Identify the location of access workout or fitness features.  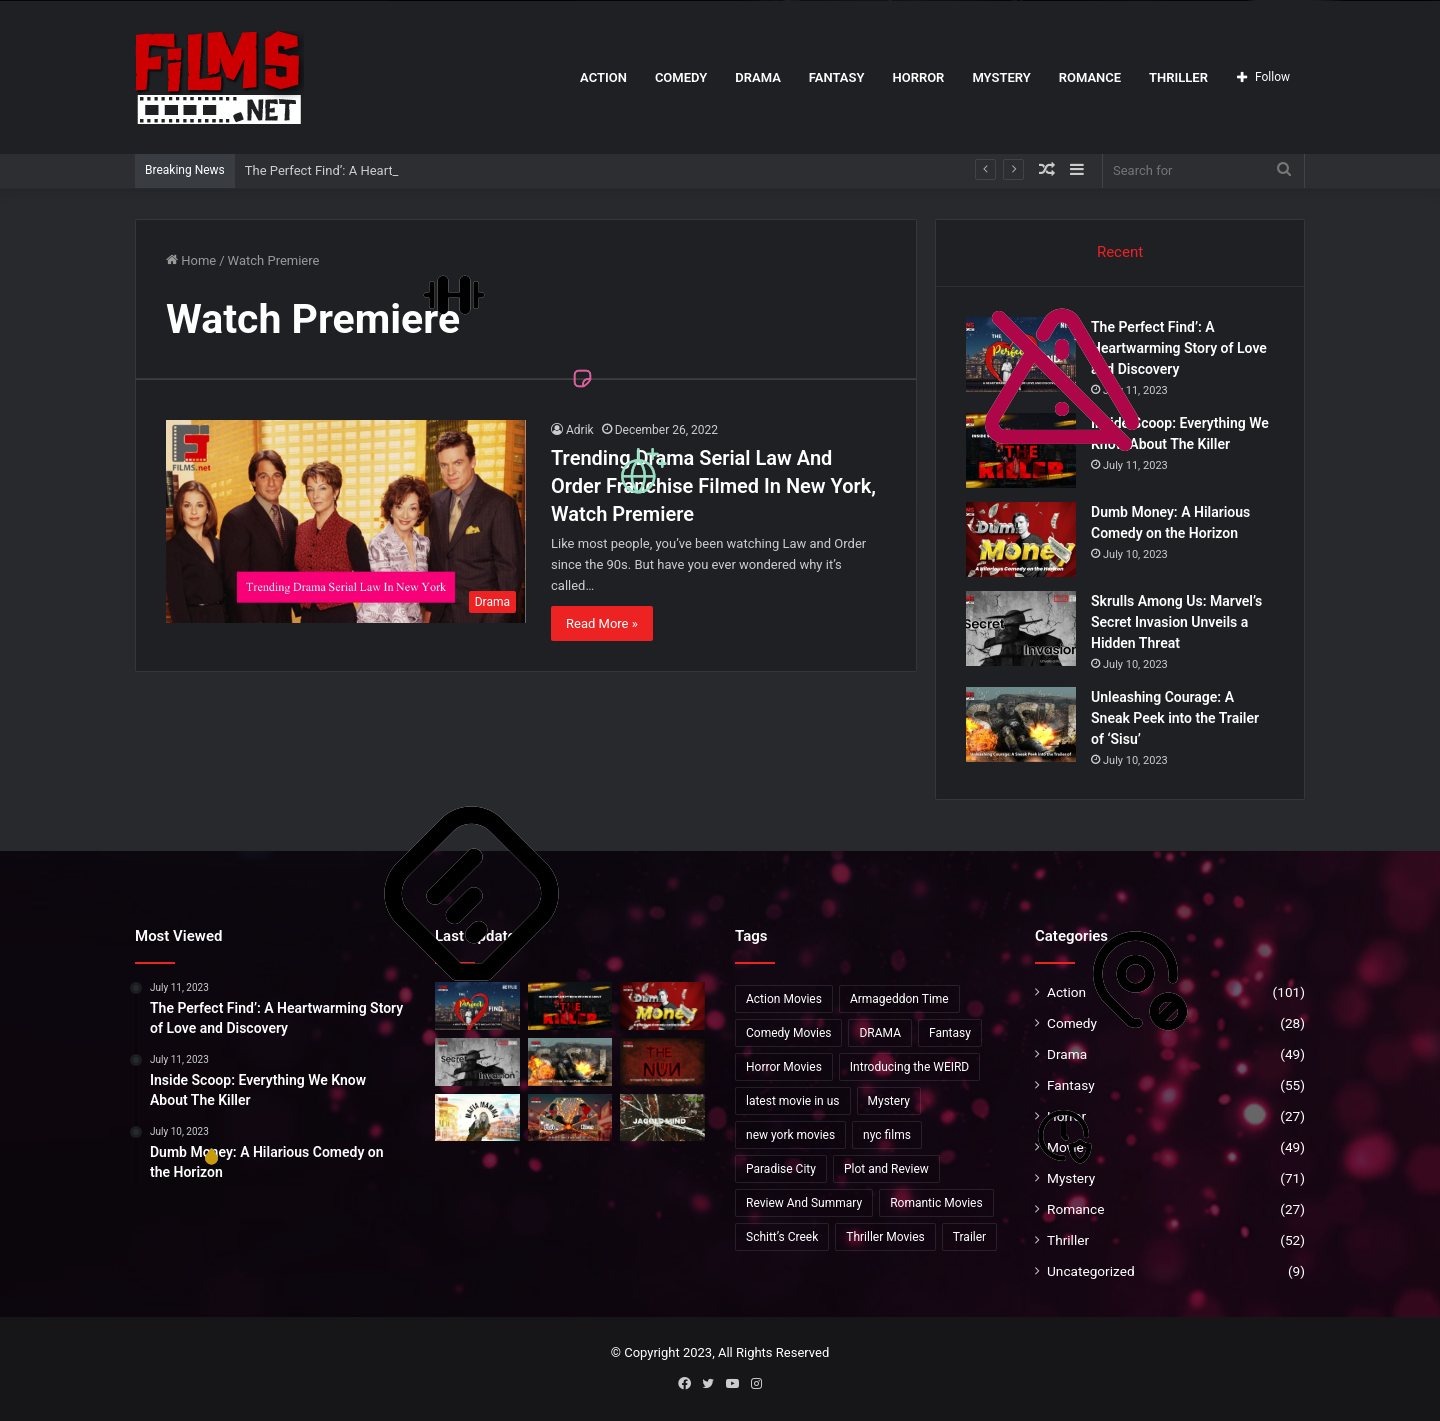
(454, 295).